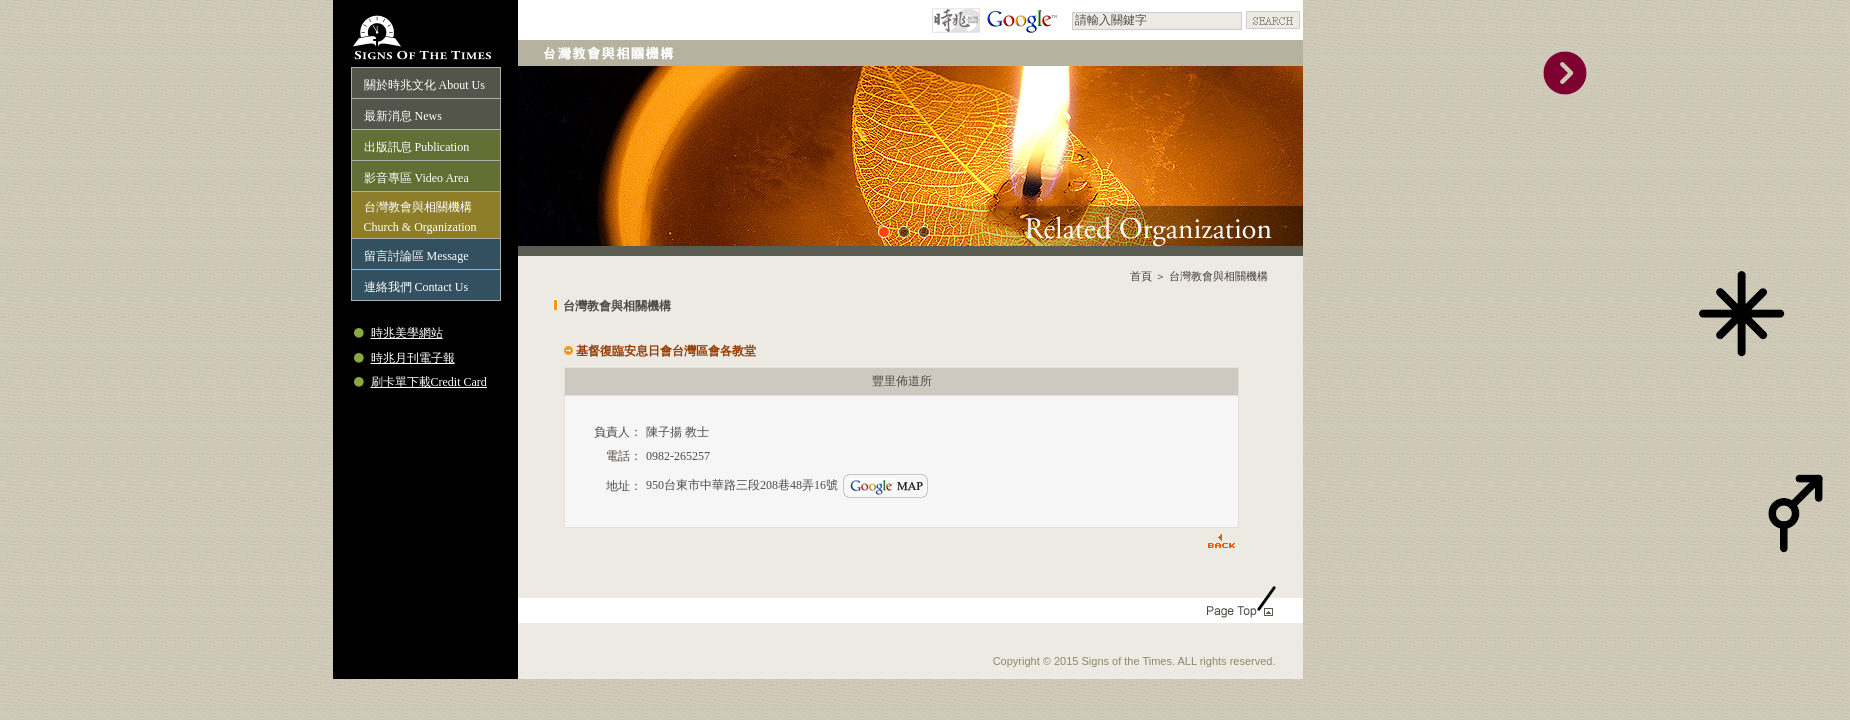 The height and width of the screenshot is (720, 1850). Describe the element at coordinates (1565, 73) in the screenshot. I see `go to next item or page` at that location.